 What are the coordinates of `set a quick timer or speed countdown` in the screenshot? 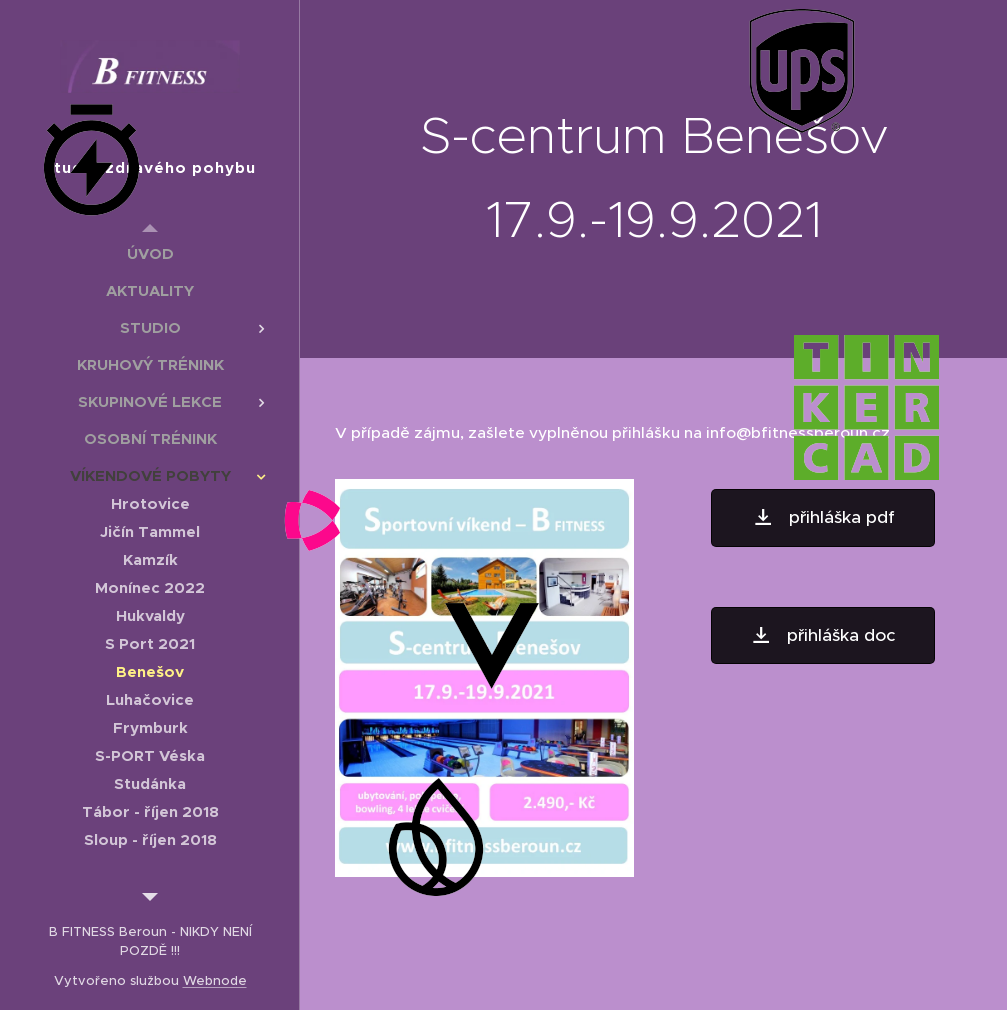 It's located at (91, 162).